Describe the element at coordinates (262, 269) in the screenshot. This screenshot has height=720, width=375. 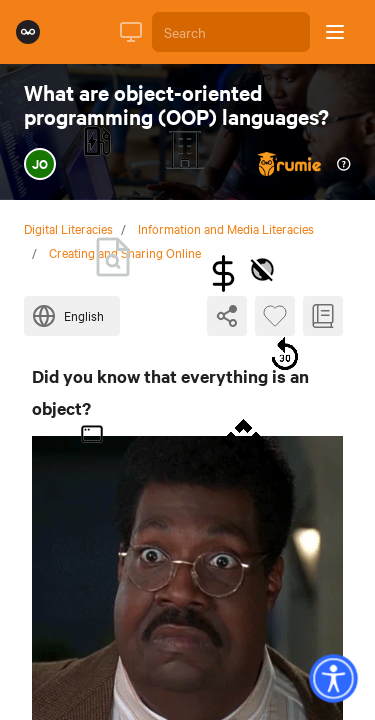
I see `disable public visibility` at that location.